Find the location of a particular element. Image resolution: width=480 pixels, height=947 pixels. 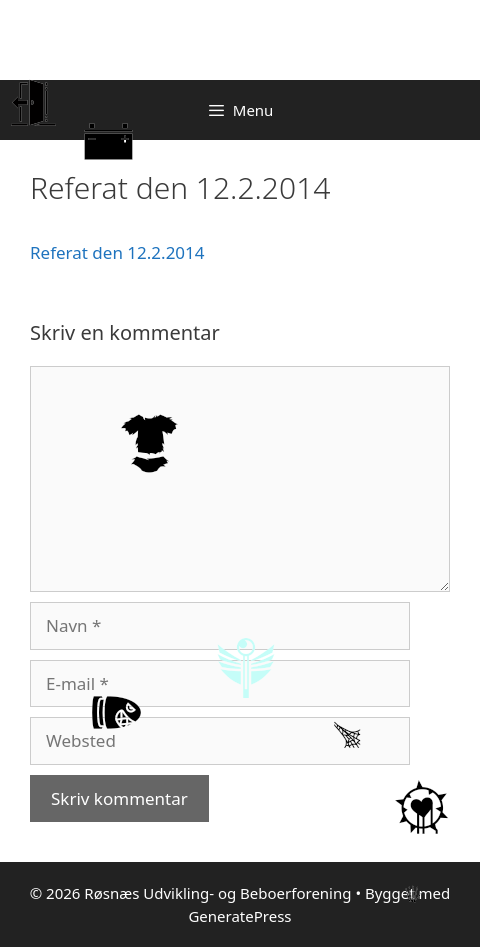

equip fur armor or primitive clothing is located at coordinates (149, 443).